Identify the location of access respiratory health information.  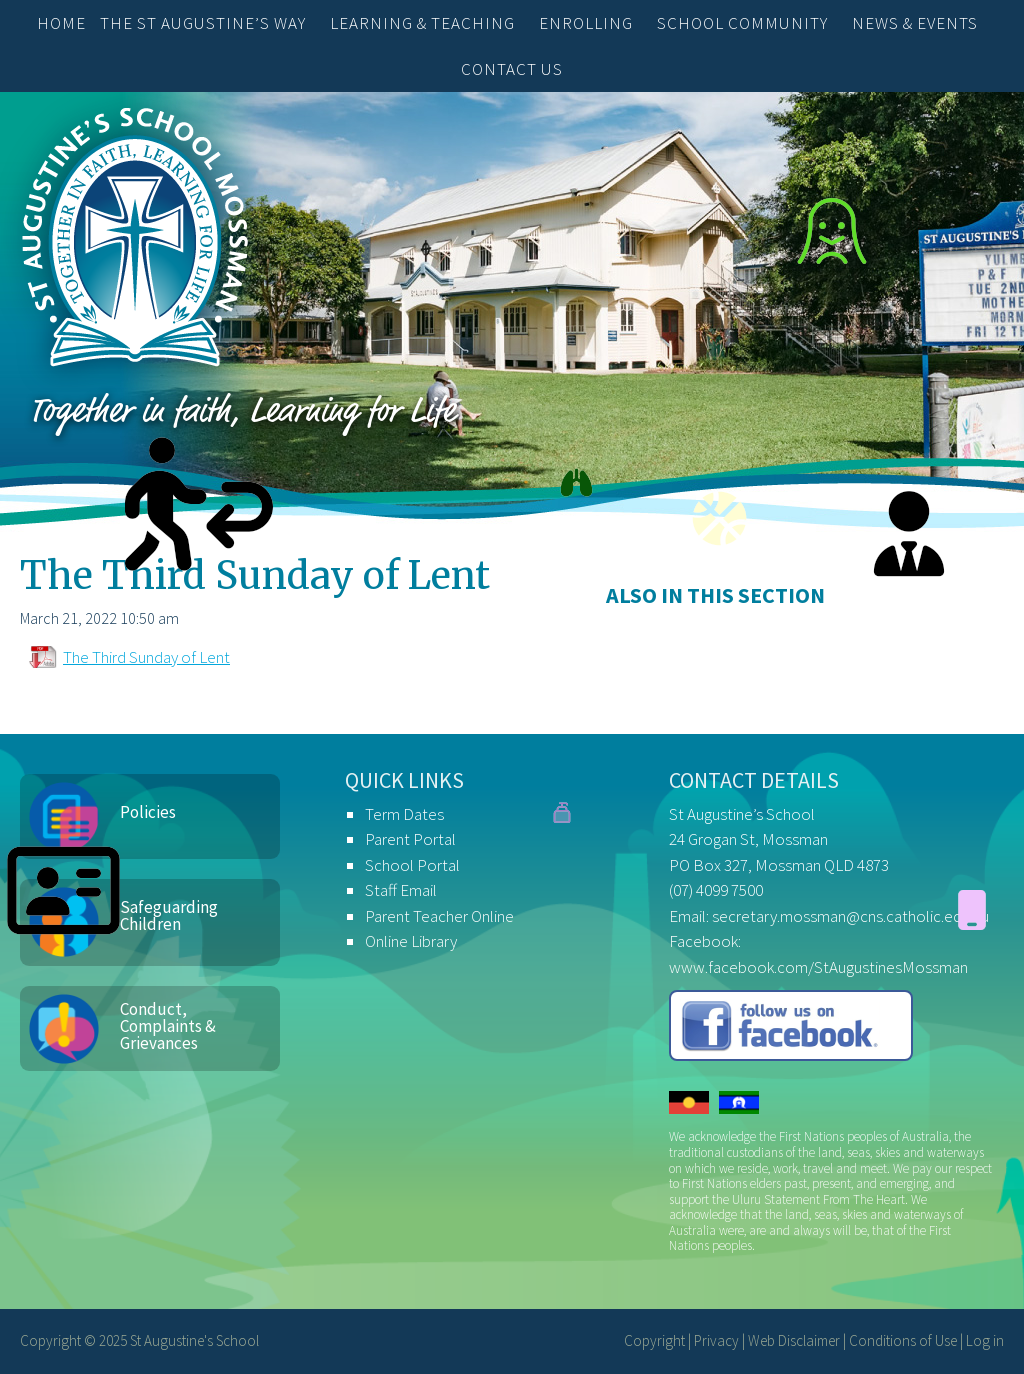
(576, 482).